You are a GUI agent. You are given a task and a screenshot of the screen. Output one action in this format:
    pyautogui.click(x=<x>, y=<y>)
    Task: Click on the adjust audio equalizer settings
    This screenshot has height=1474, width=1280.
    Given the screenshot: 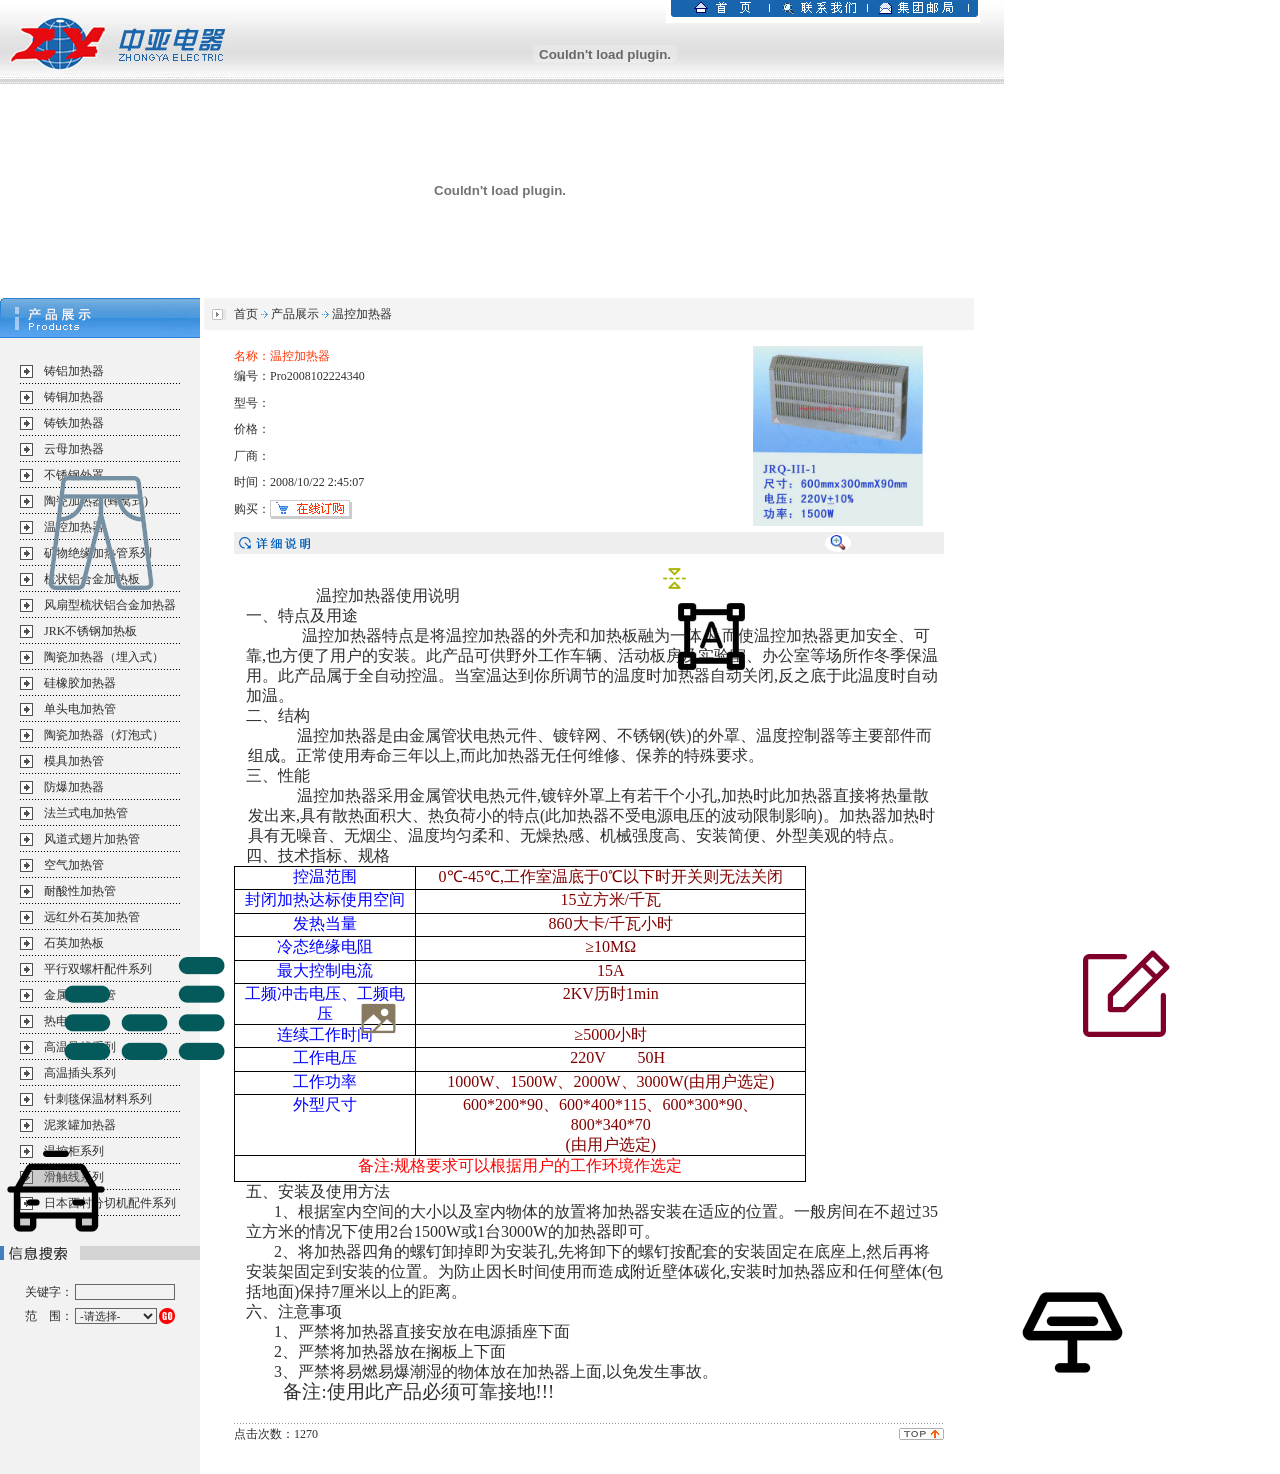 What is the action you would take?
    pyautogui.click(x=144, y=1008)
    